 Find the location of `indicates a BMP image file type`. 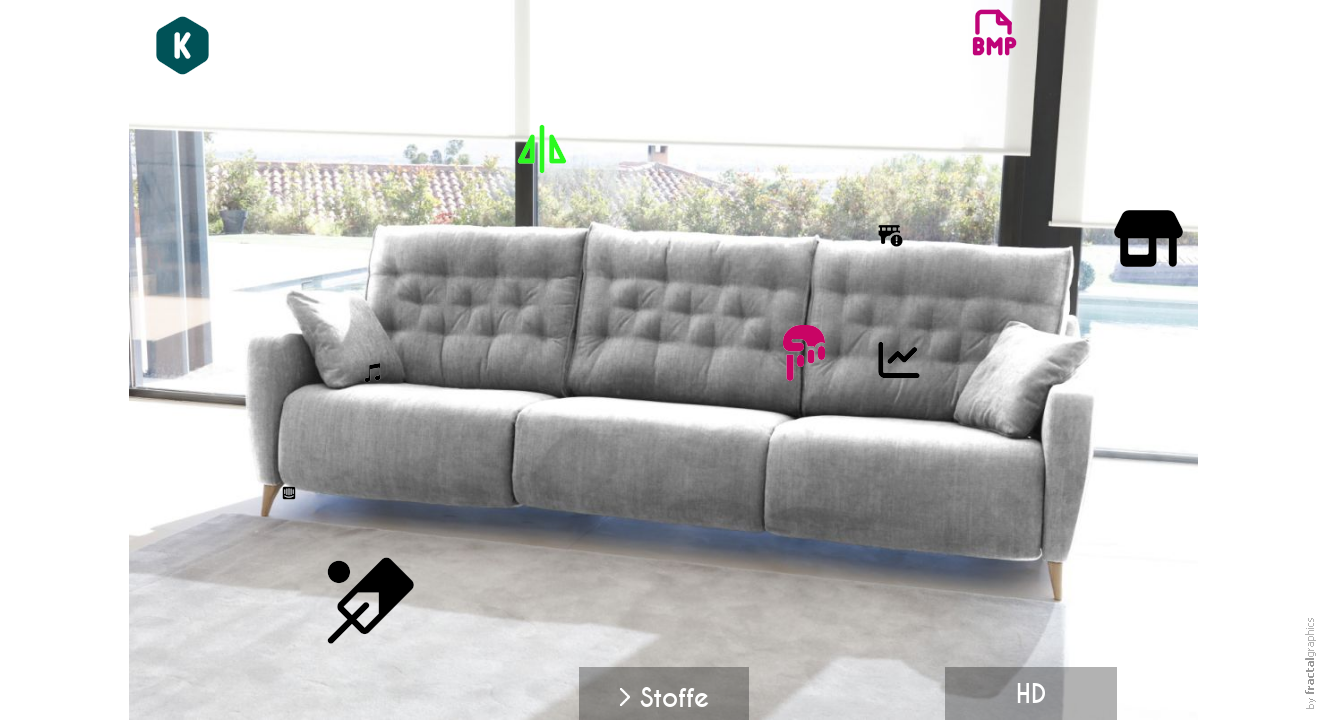

indicates a BMP image file type is located at coordinates (993, 32).